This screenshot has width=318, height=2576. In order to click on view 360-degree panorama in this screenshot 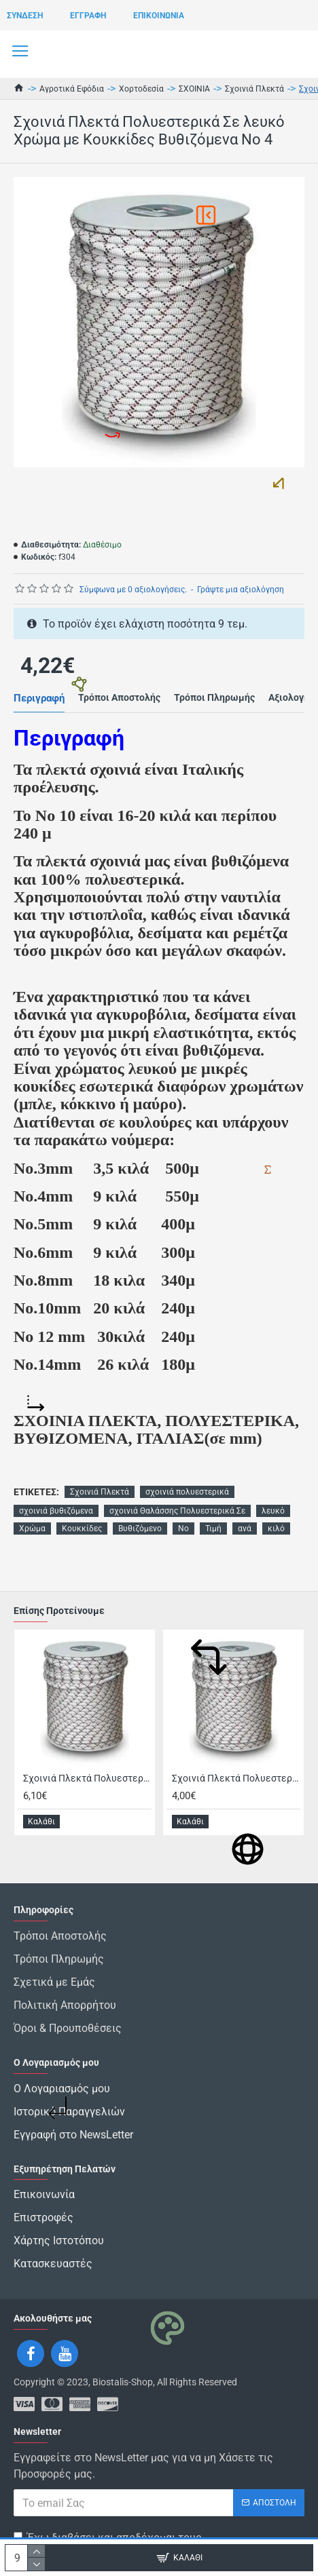, I will do `click(247, 1849)`.